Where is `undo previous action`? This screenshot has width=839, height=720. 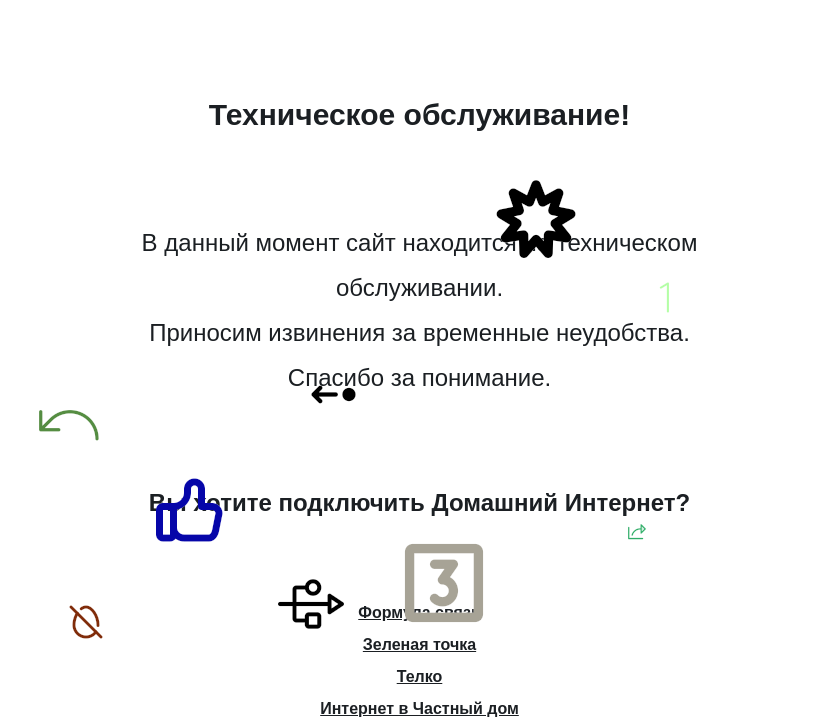
undo previous action is located at coordinates (70, 423).